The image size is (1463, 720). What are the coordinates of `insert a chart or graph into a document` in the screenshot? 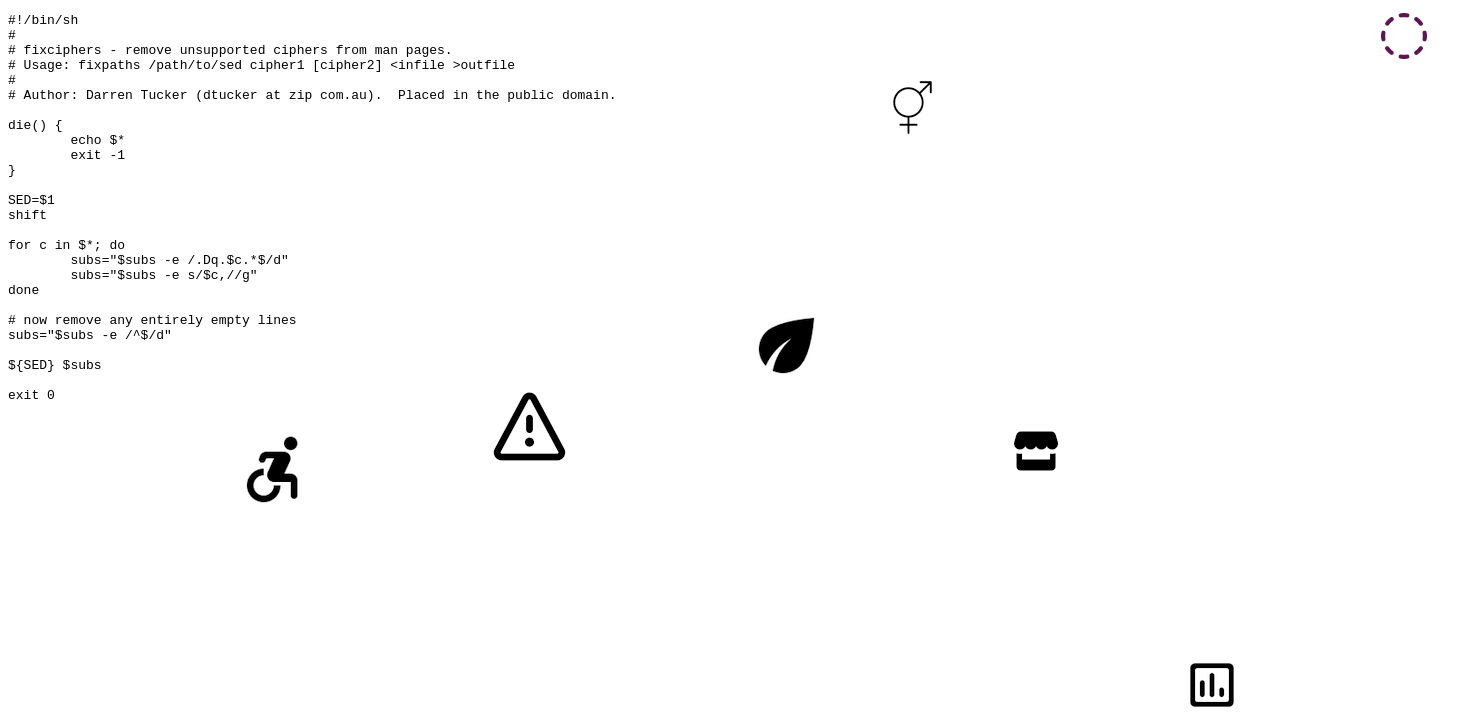 It's located at (1212, 685).